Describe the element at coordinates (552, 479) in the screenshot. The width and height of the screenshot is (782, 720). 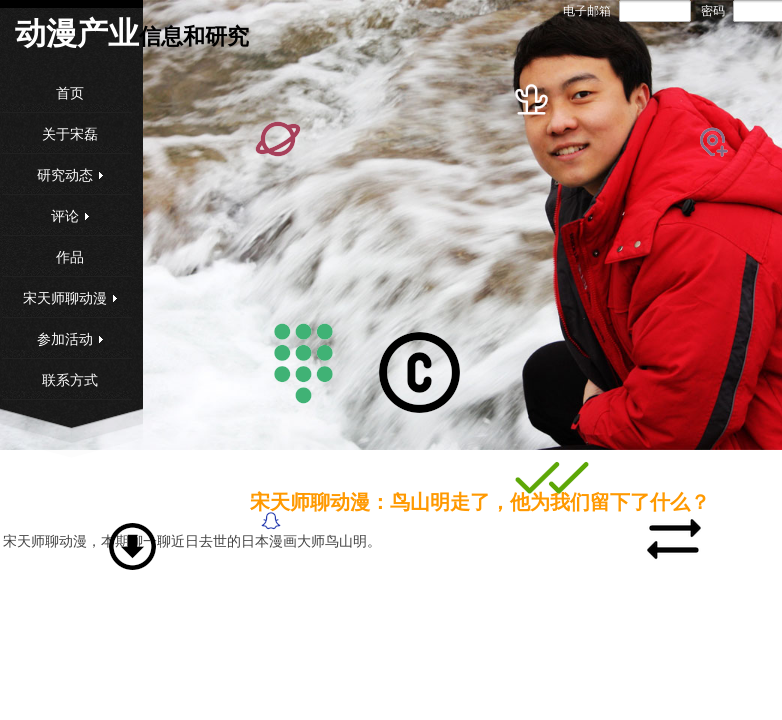
I see `indicates multiple items completed or verified` at that location.